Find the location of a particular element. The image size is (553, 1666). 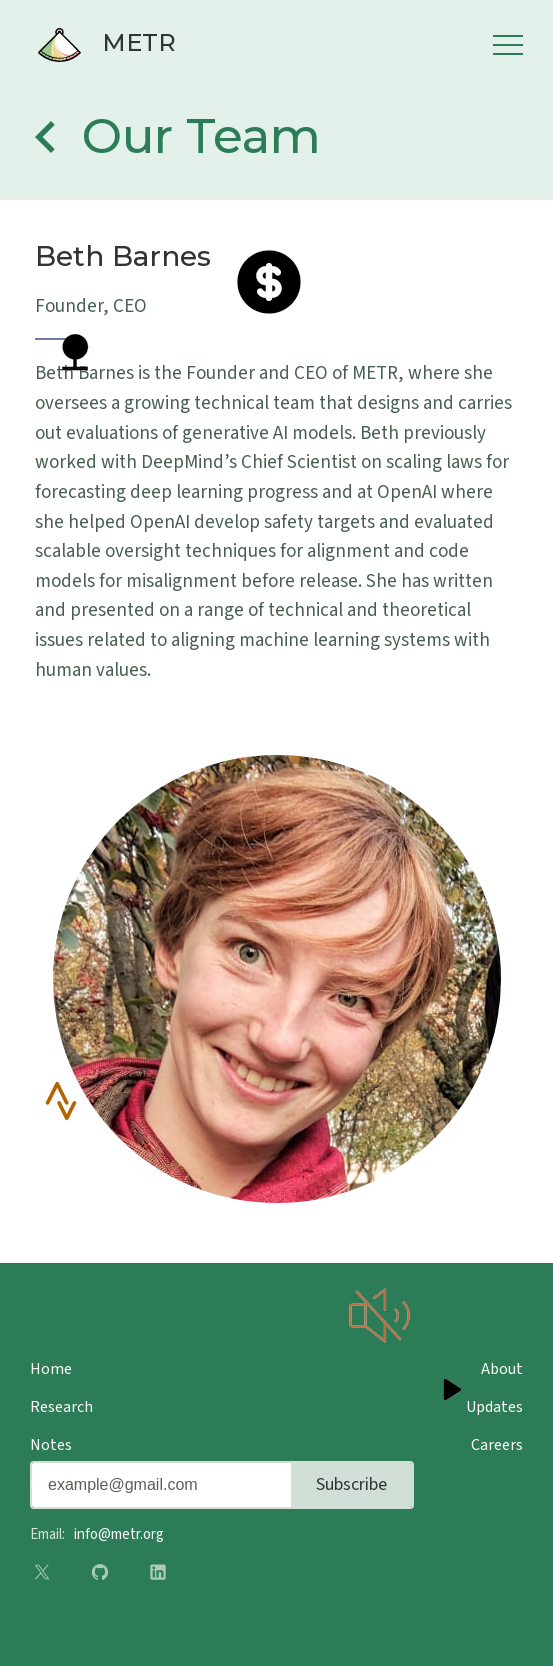

view your account balance is located at coordinates (269, 282).